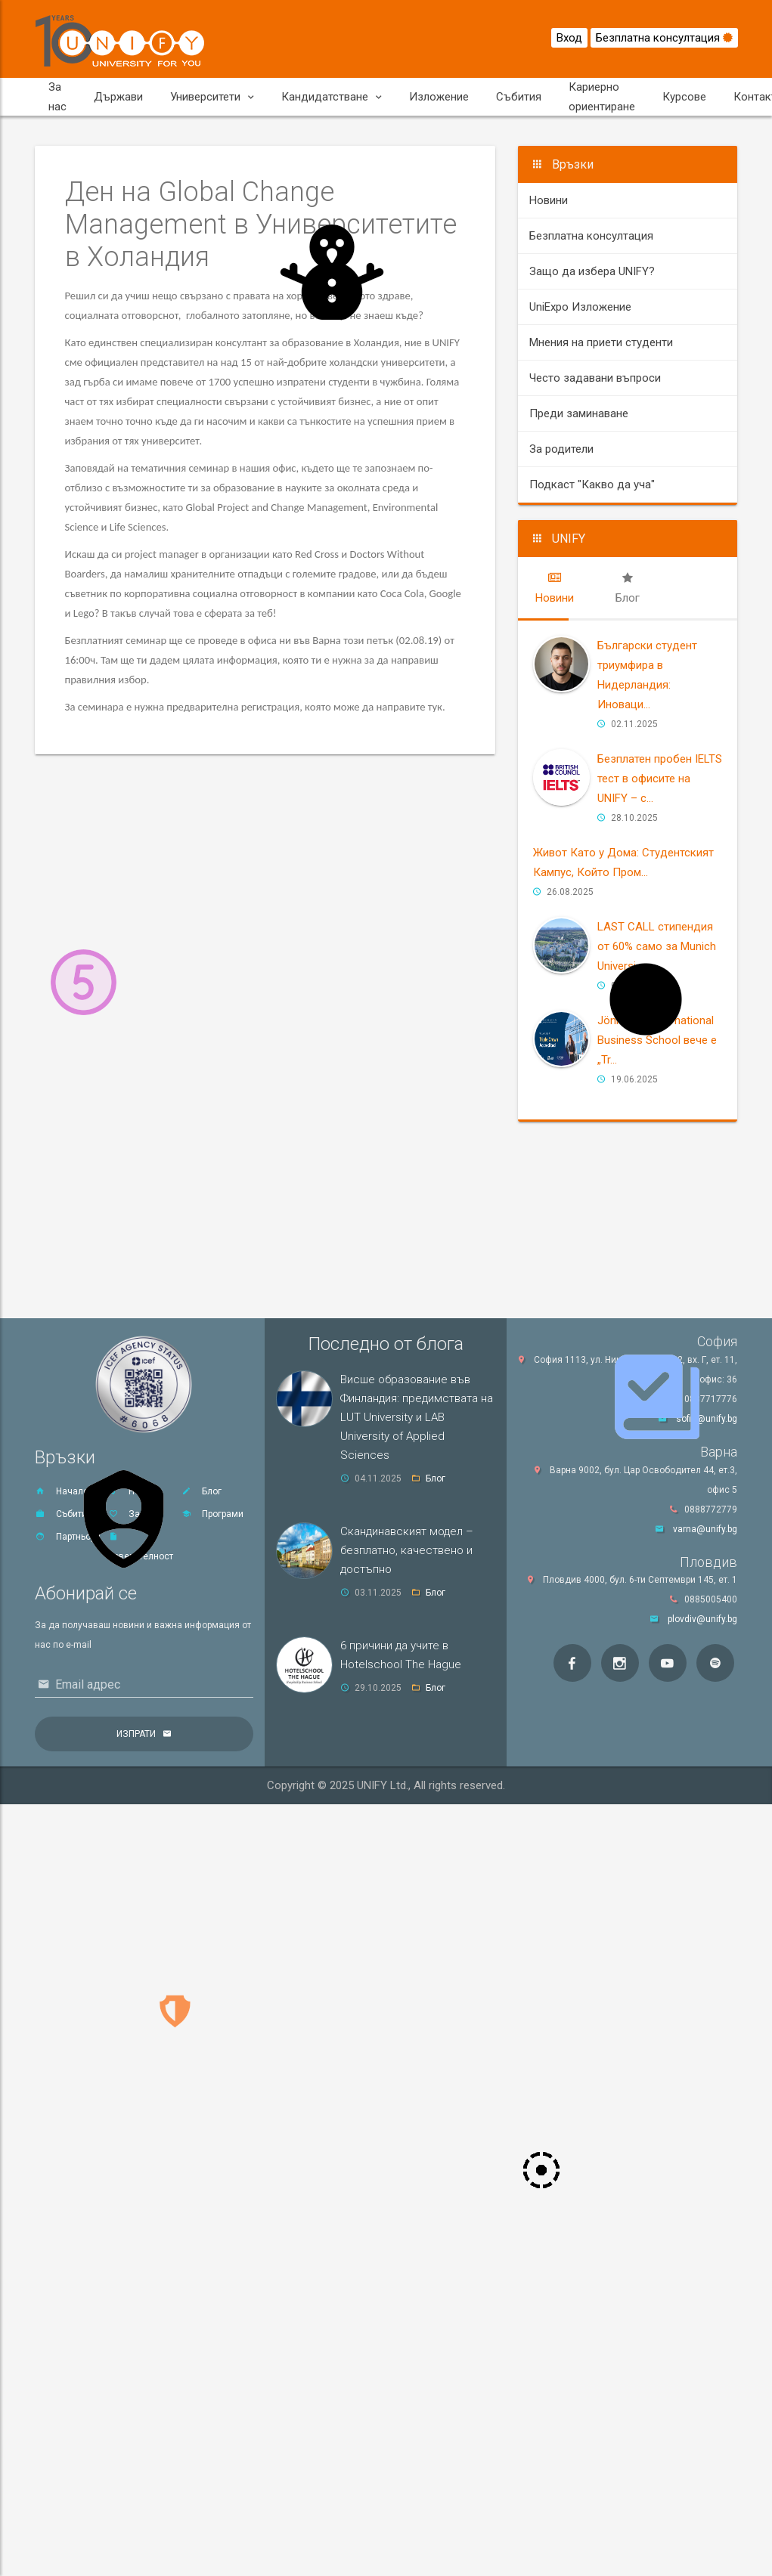 This screenshot has height=2576, width=772. What do you see at coordinates (657, 1397) in the screenshot?
I see `view server rules channel` at bounding box center [657, 1397].